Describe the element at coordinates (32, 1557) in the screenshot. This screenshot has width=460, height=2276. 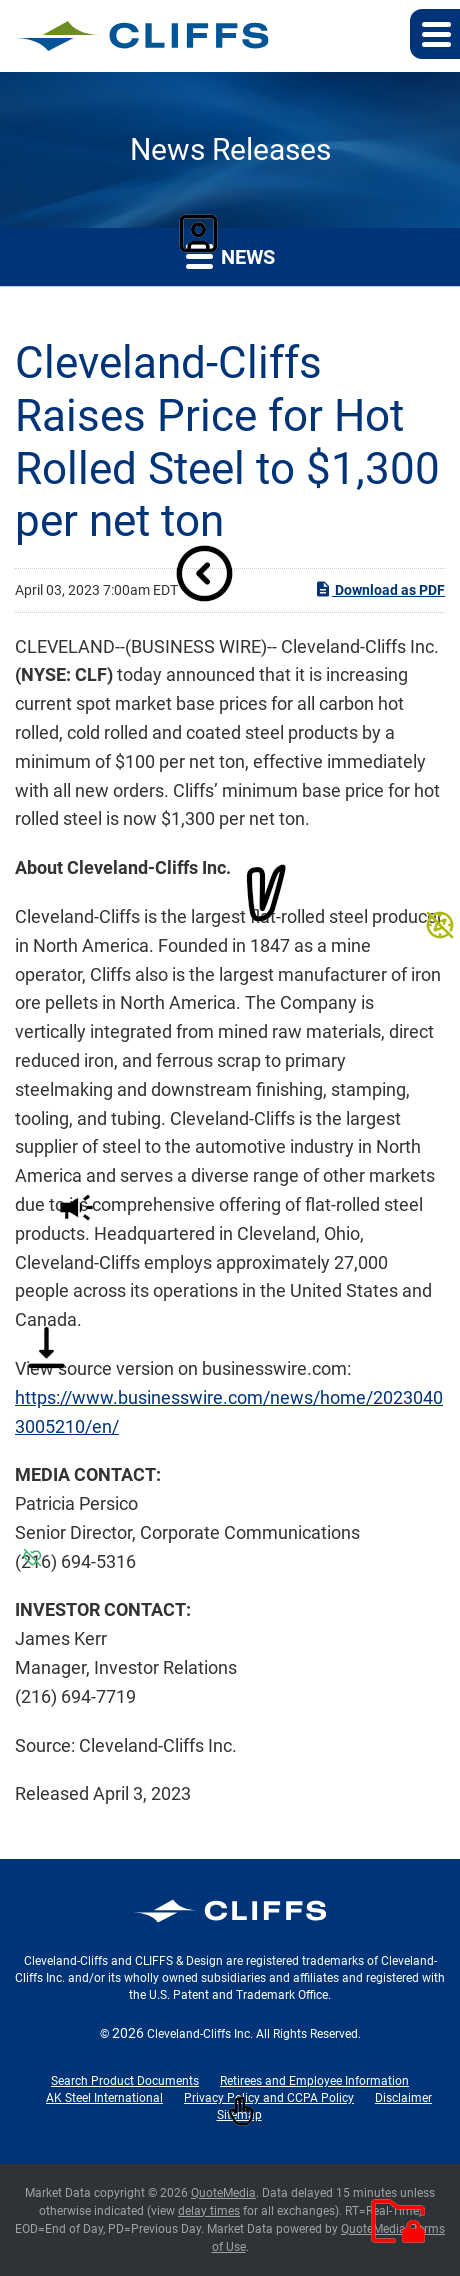
I see `remove from favorites` at that location.